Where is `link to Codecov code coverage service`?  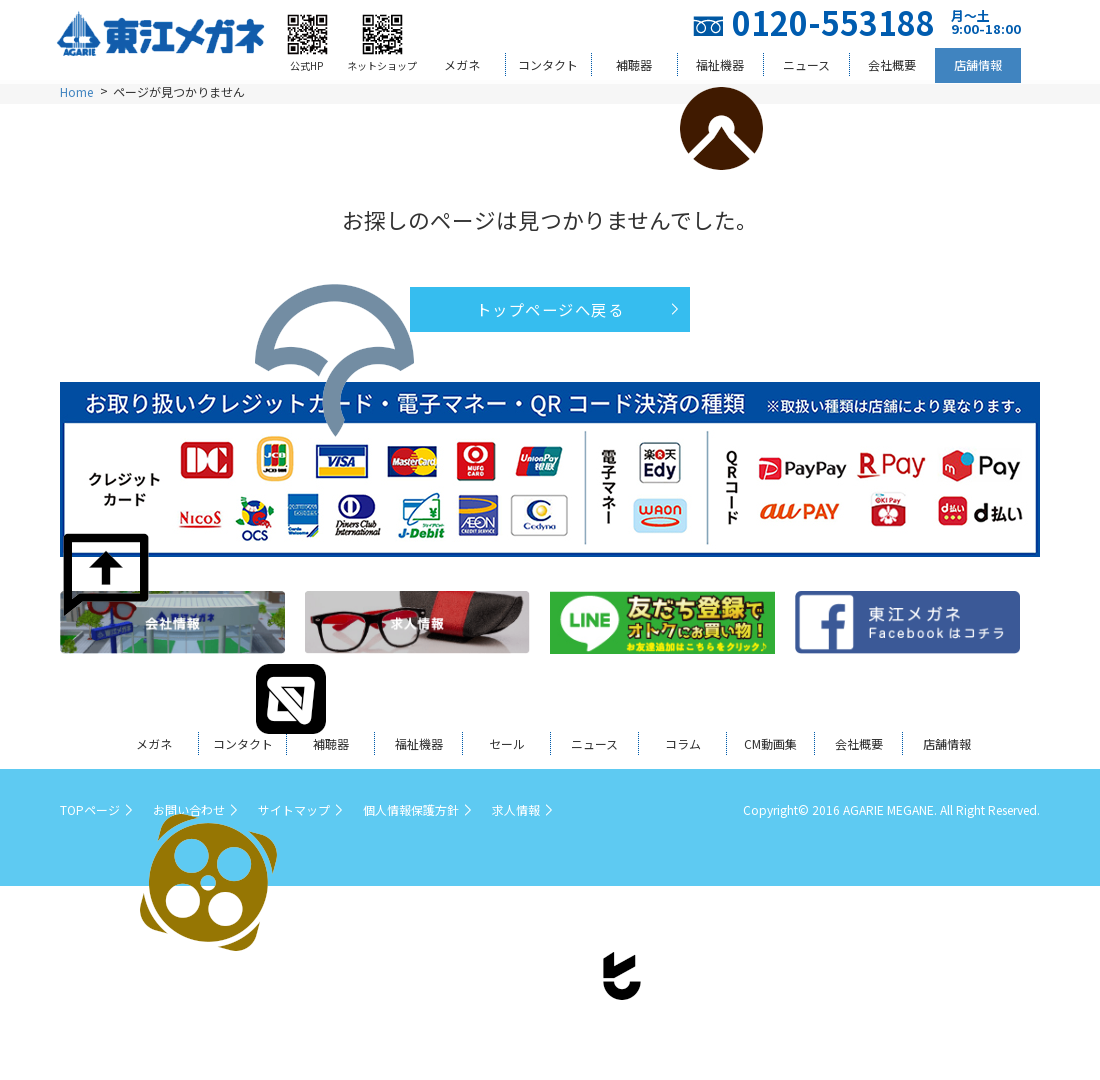 link to Codecov code coverage service is located at coordinates (334, 360).